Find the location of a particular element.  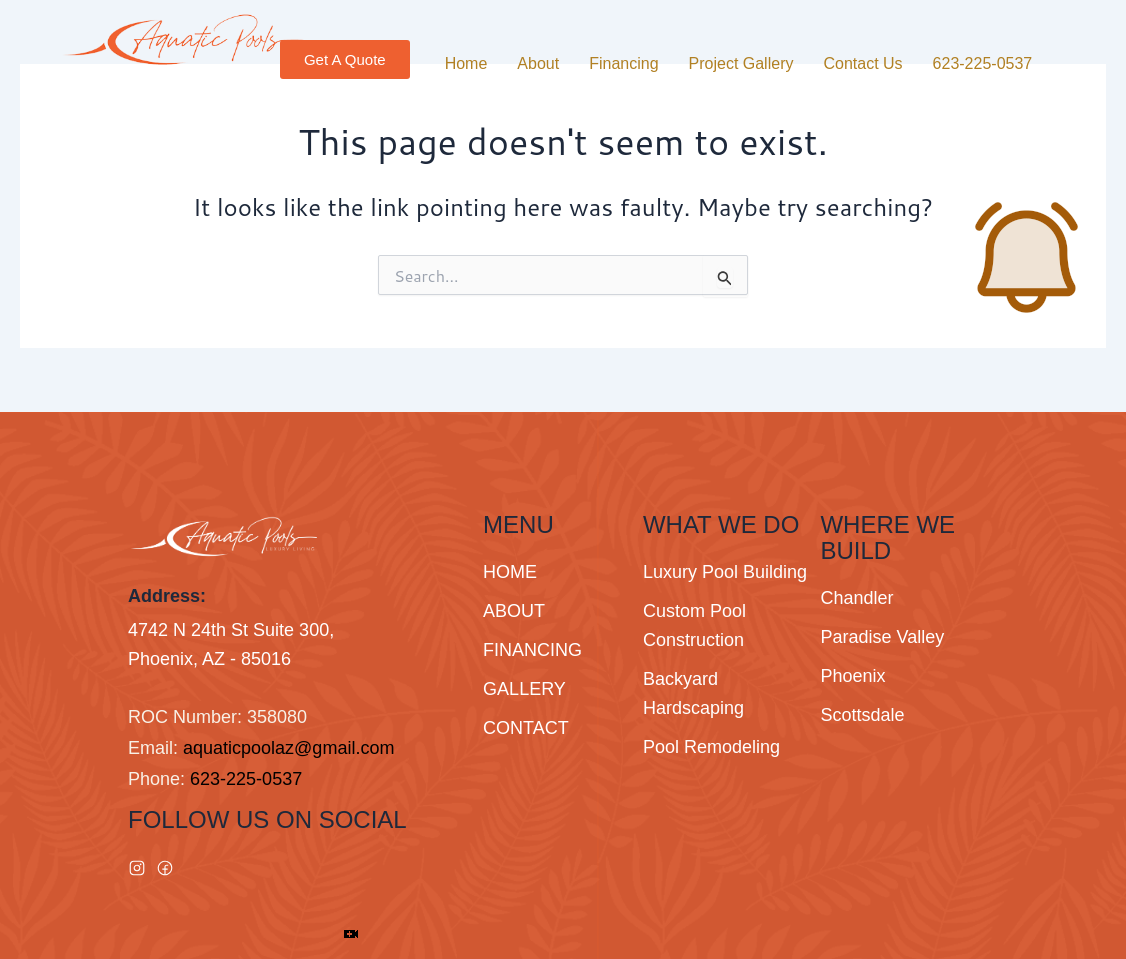

start a new video call is located at coordinates (351, 934).